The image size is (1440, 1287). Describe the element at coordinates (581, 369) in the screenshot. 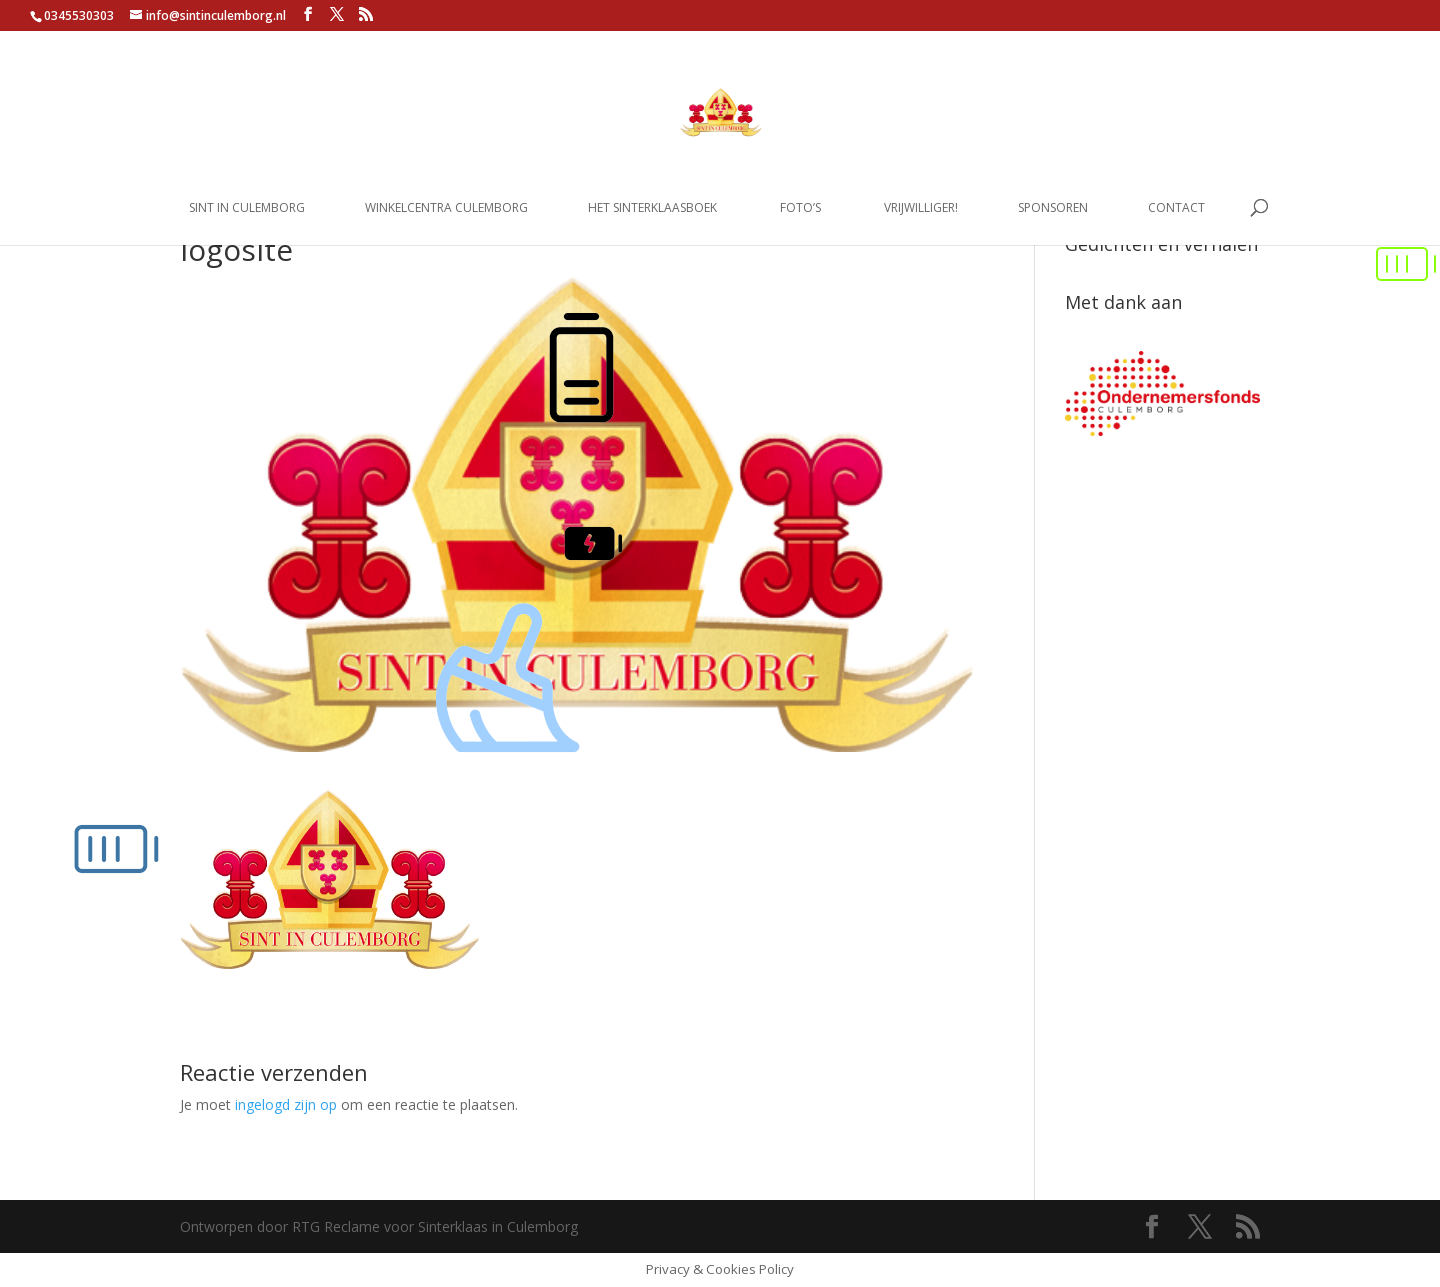

I see `indicates medium battery level` at that location.